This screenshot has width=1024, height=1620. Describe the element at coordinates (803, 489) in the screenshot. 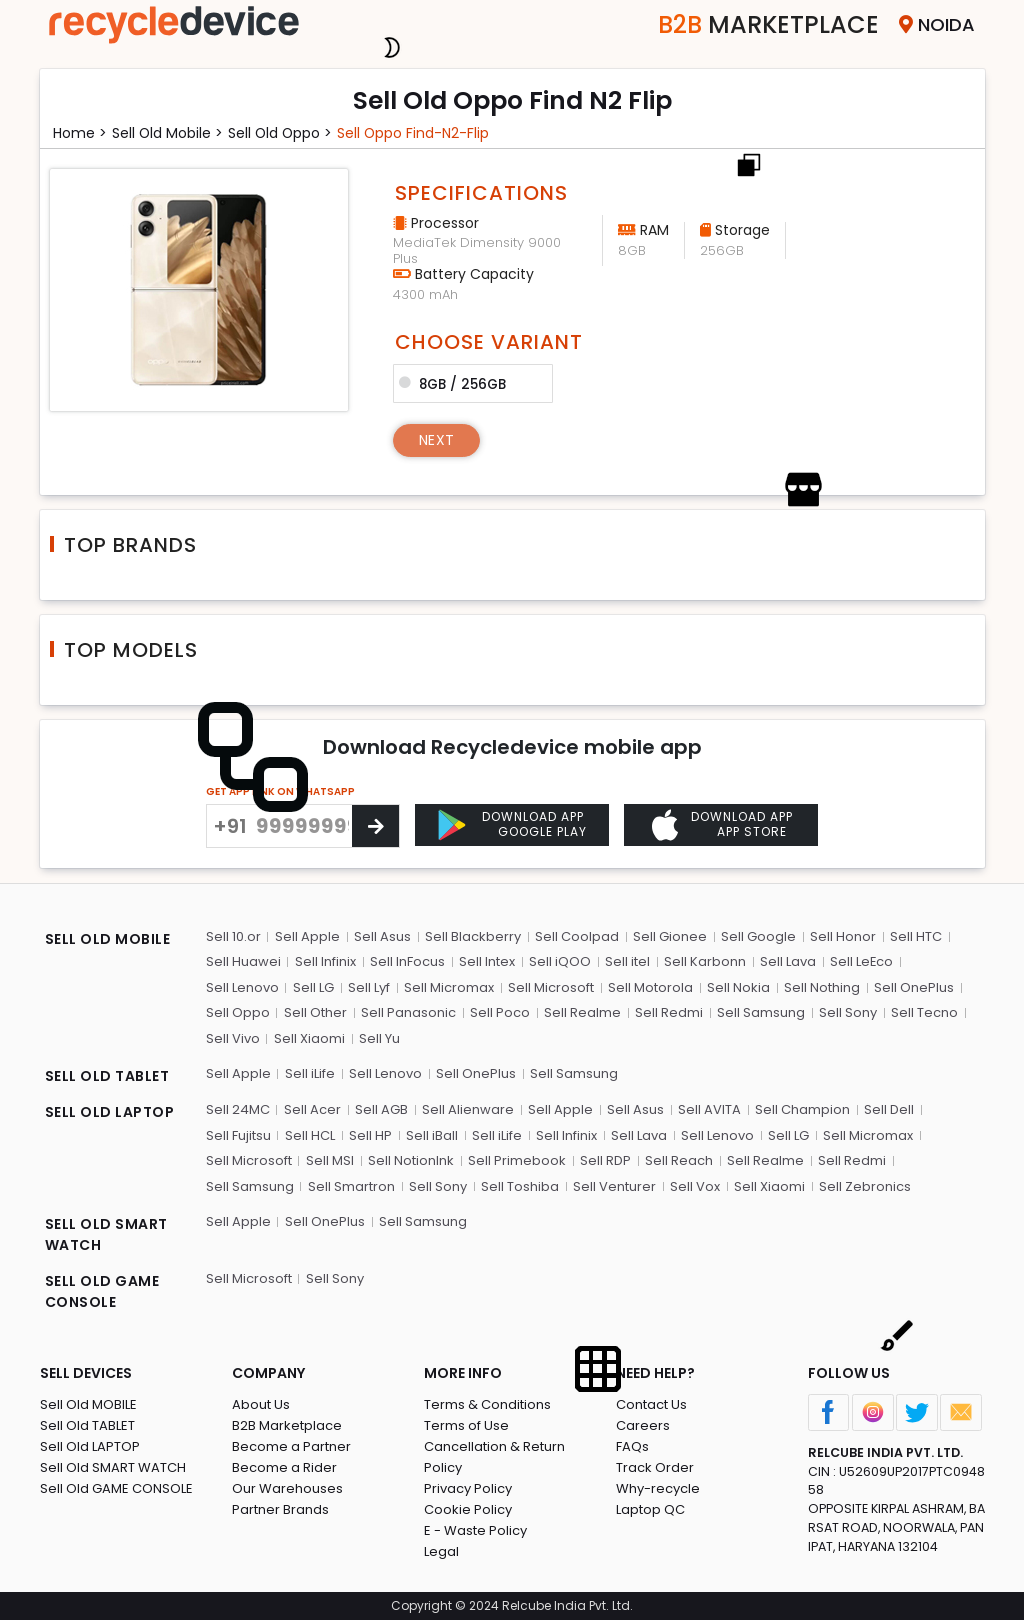

I see `browse or open the store` at that location.